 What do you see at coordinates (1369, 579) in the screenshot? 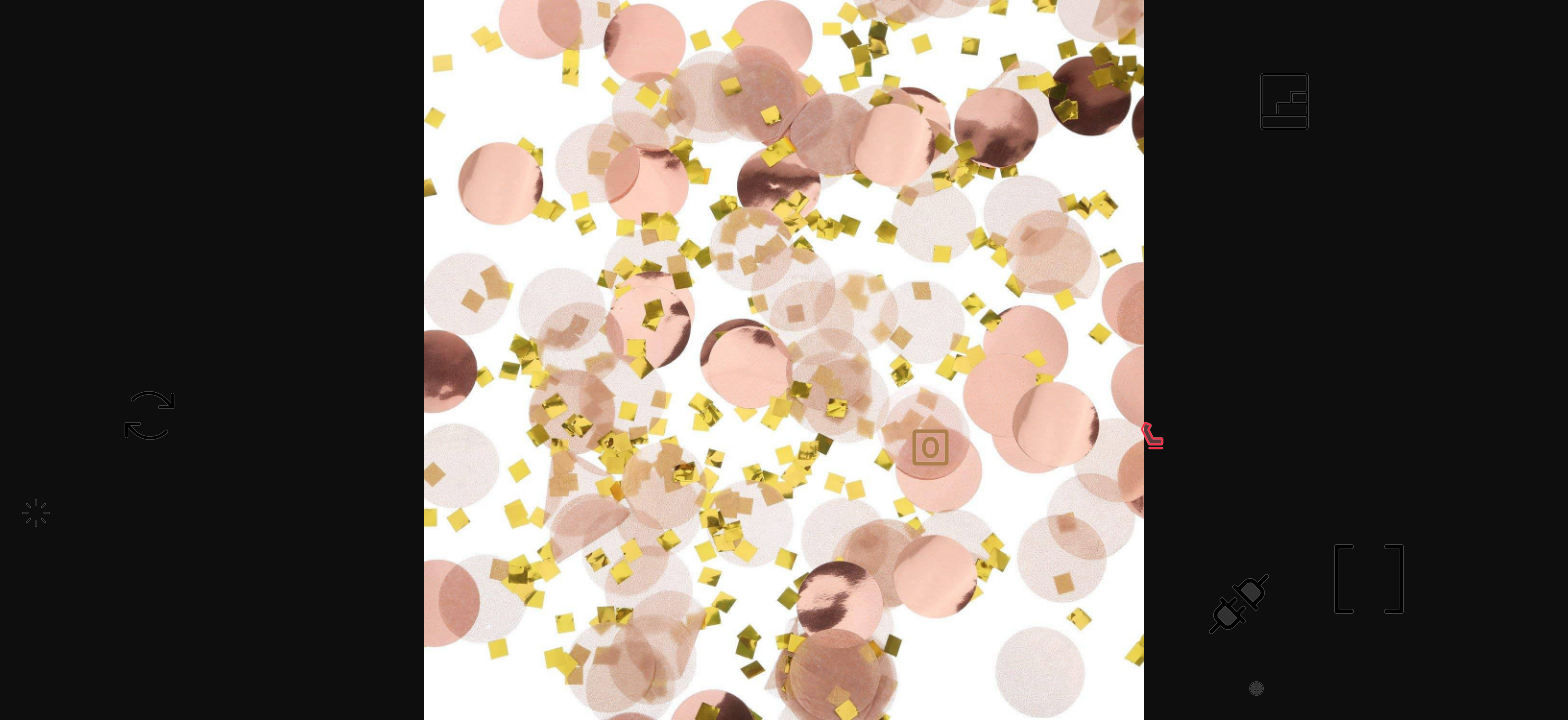
I see `insert or edit code brackets` at bounding box center [1369, 579].